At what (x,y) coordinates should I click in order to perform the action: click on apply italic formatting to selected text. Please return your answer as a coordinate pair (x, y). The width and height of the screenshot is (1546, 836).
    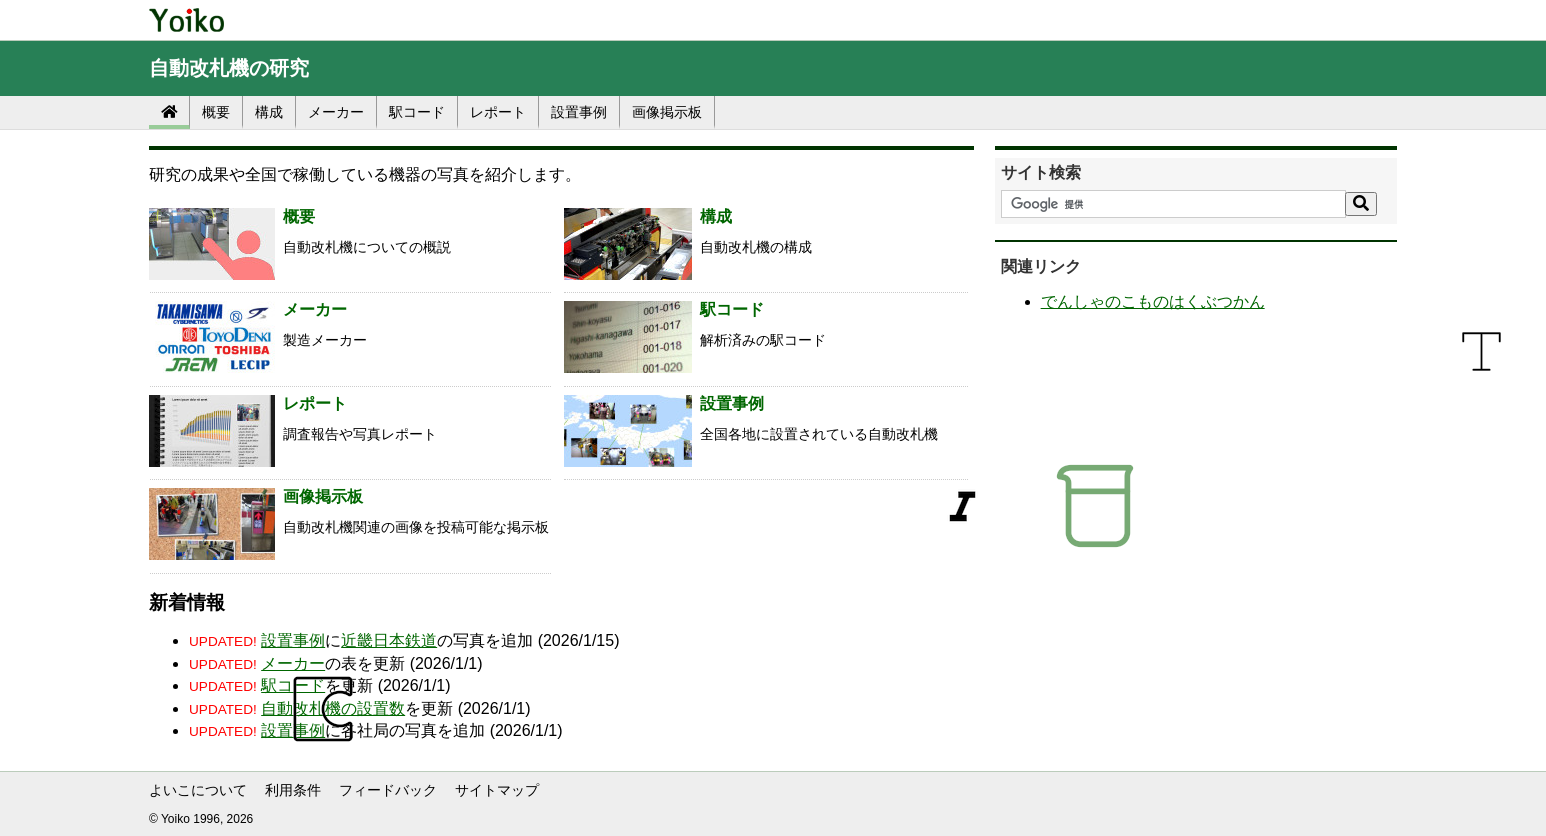
    Looking at the image, I should click on (962, 508).